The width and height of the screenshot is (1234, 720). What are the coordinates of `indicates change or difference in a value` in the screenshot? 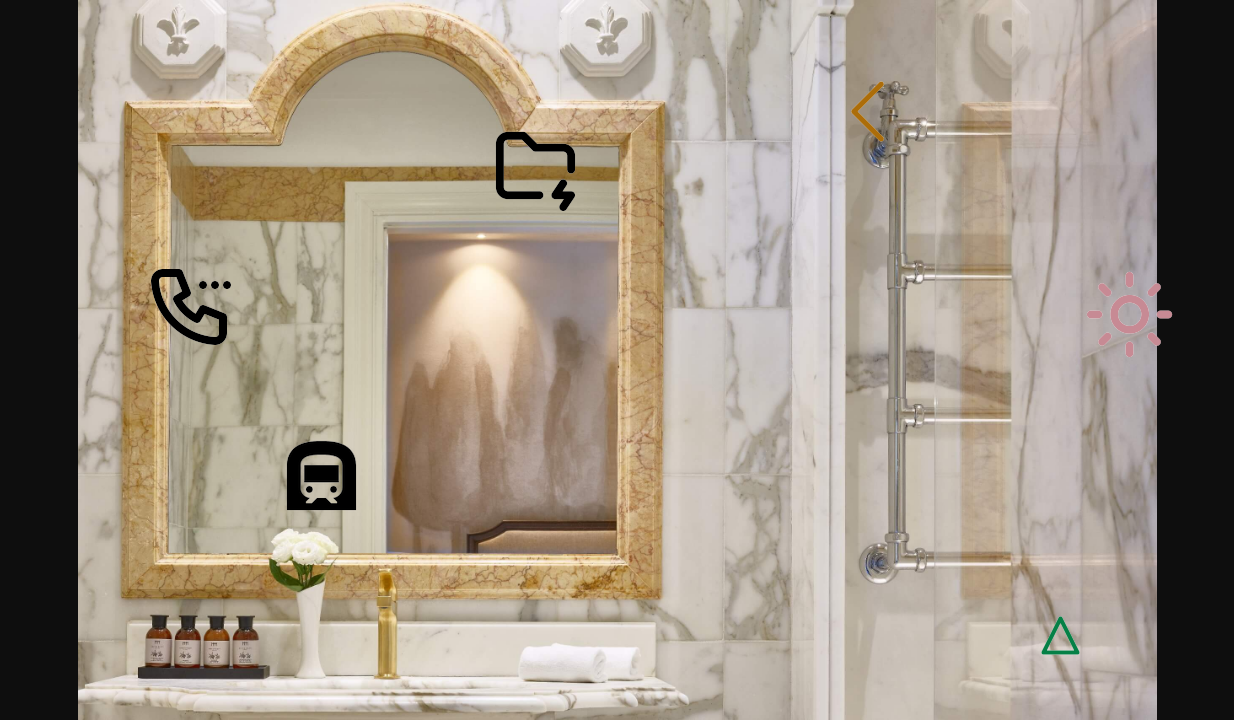 It's located at (1060, 635).